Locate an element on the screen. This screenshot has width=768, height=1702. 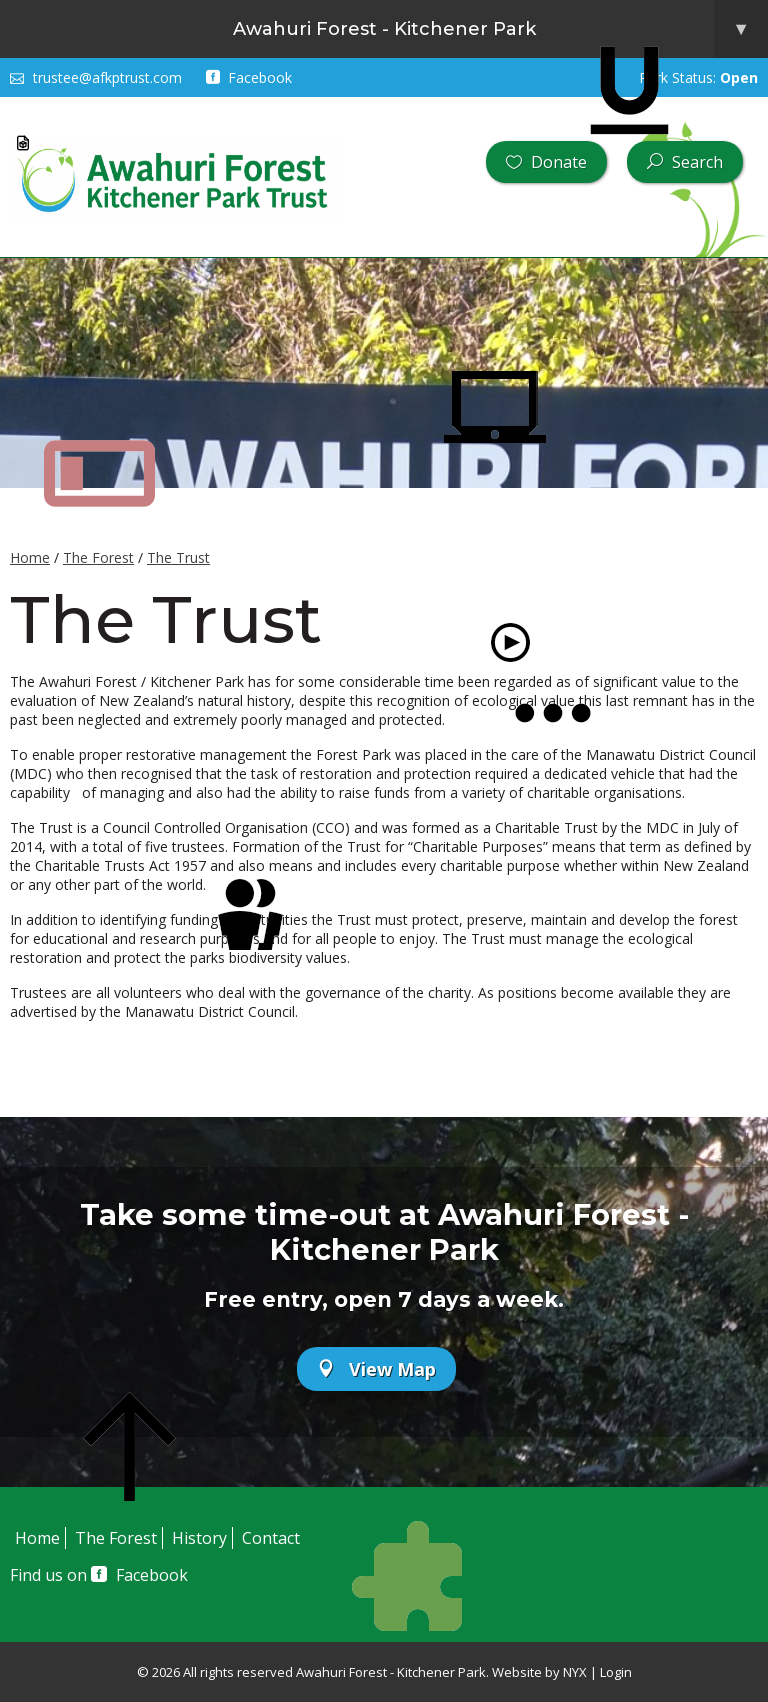
apply underline formatting to selected text is located at coordinates (629, 90).